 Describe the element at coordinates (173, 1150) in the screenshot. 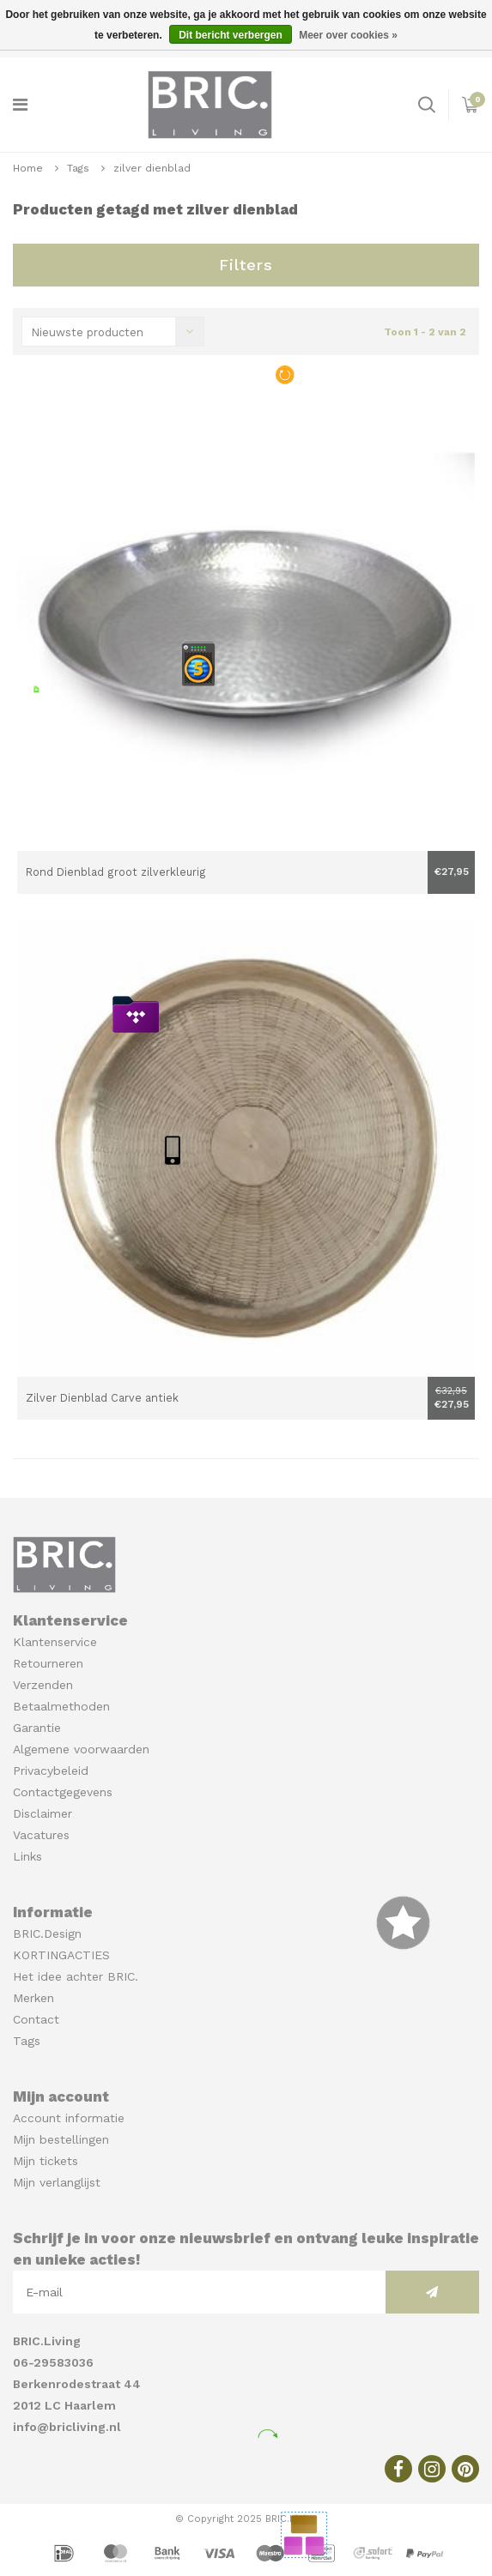

I see `iPod Nano device connected to your Mac` at that location.